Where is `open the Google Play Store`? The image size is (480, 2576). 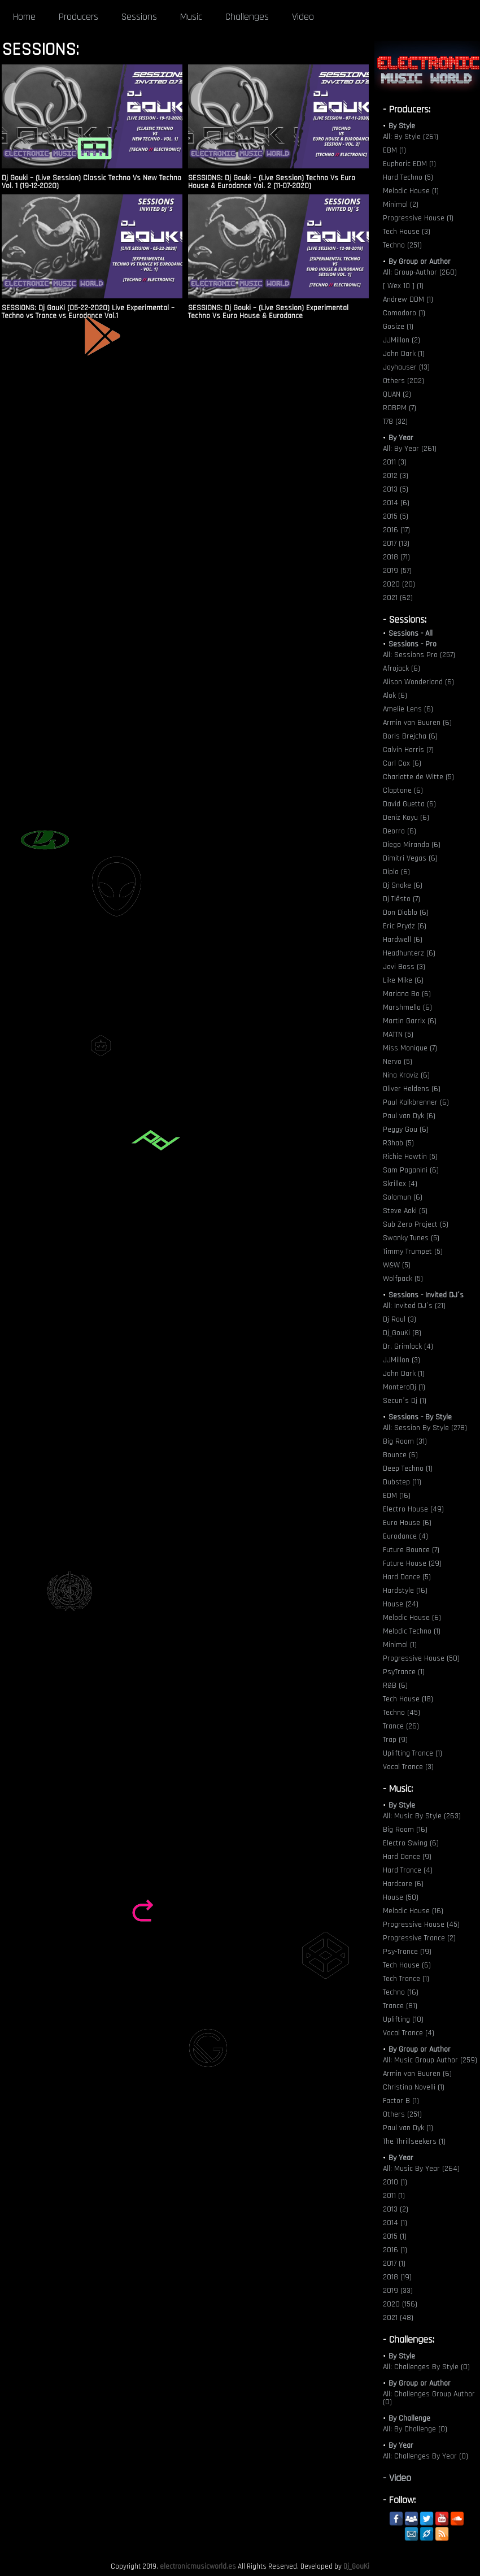
open the Google Play Store is located at coordinates (102, 336).